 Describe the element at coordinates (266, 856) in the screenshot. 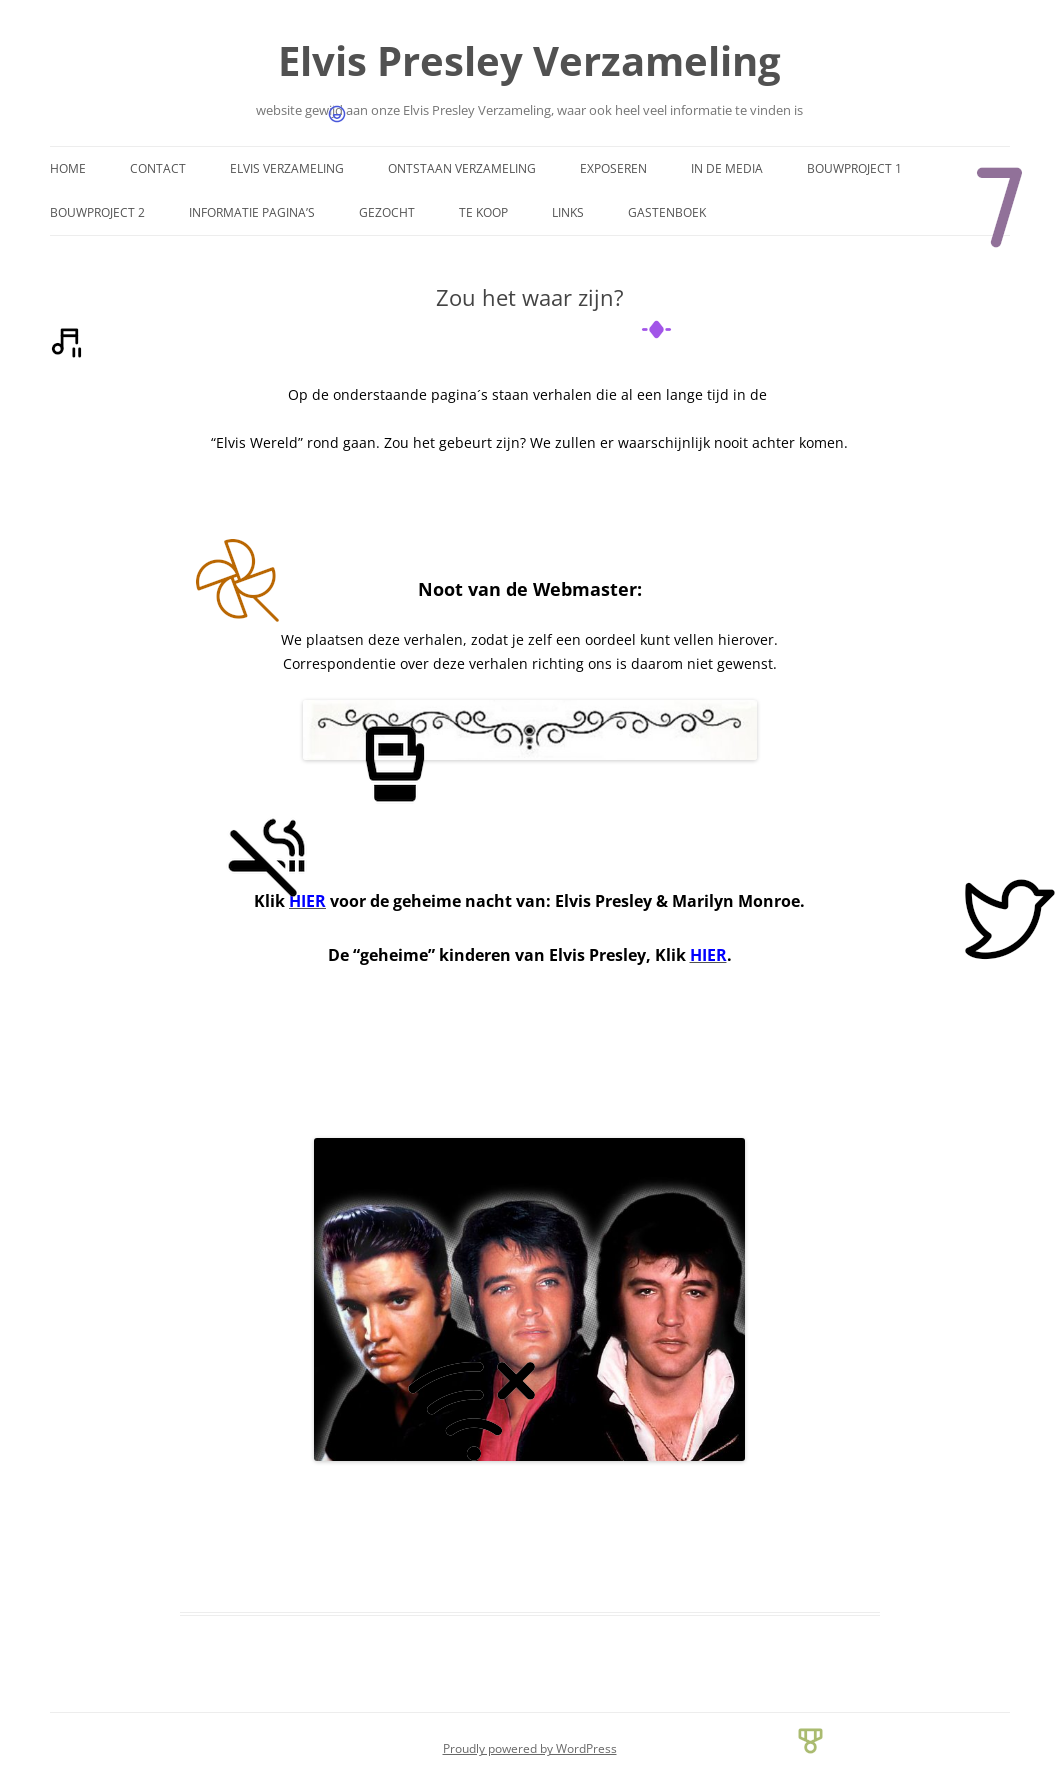

I see `indicates a smoke-free or no smoking area` at that location.